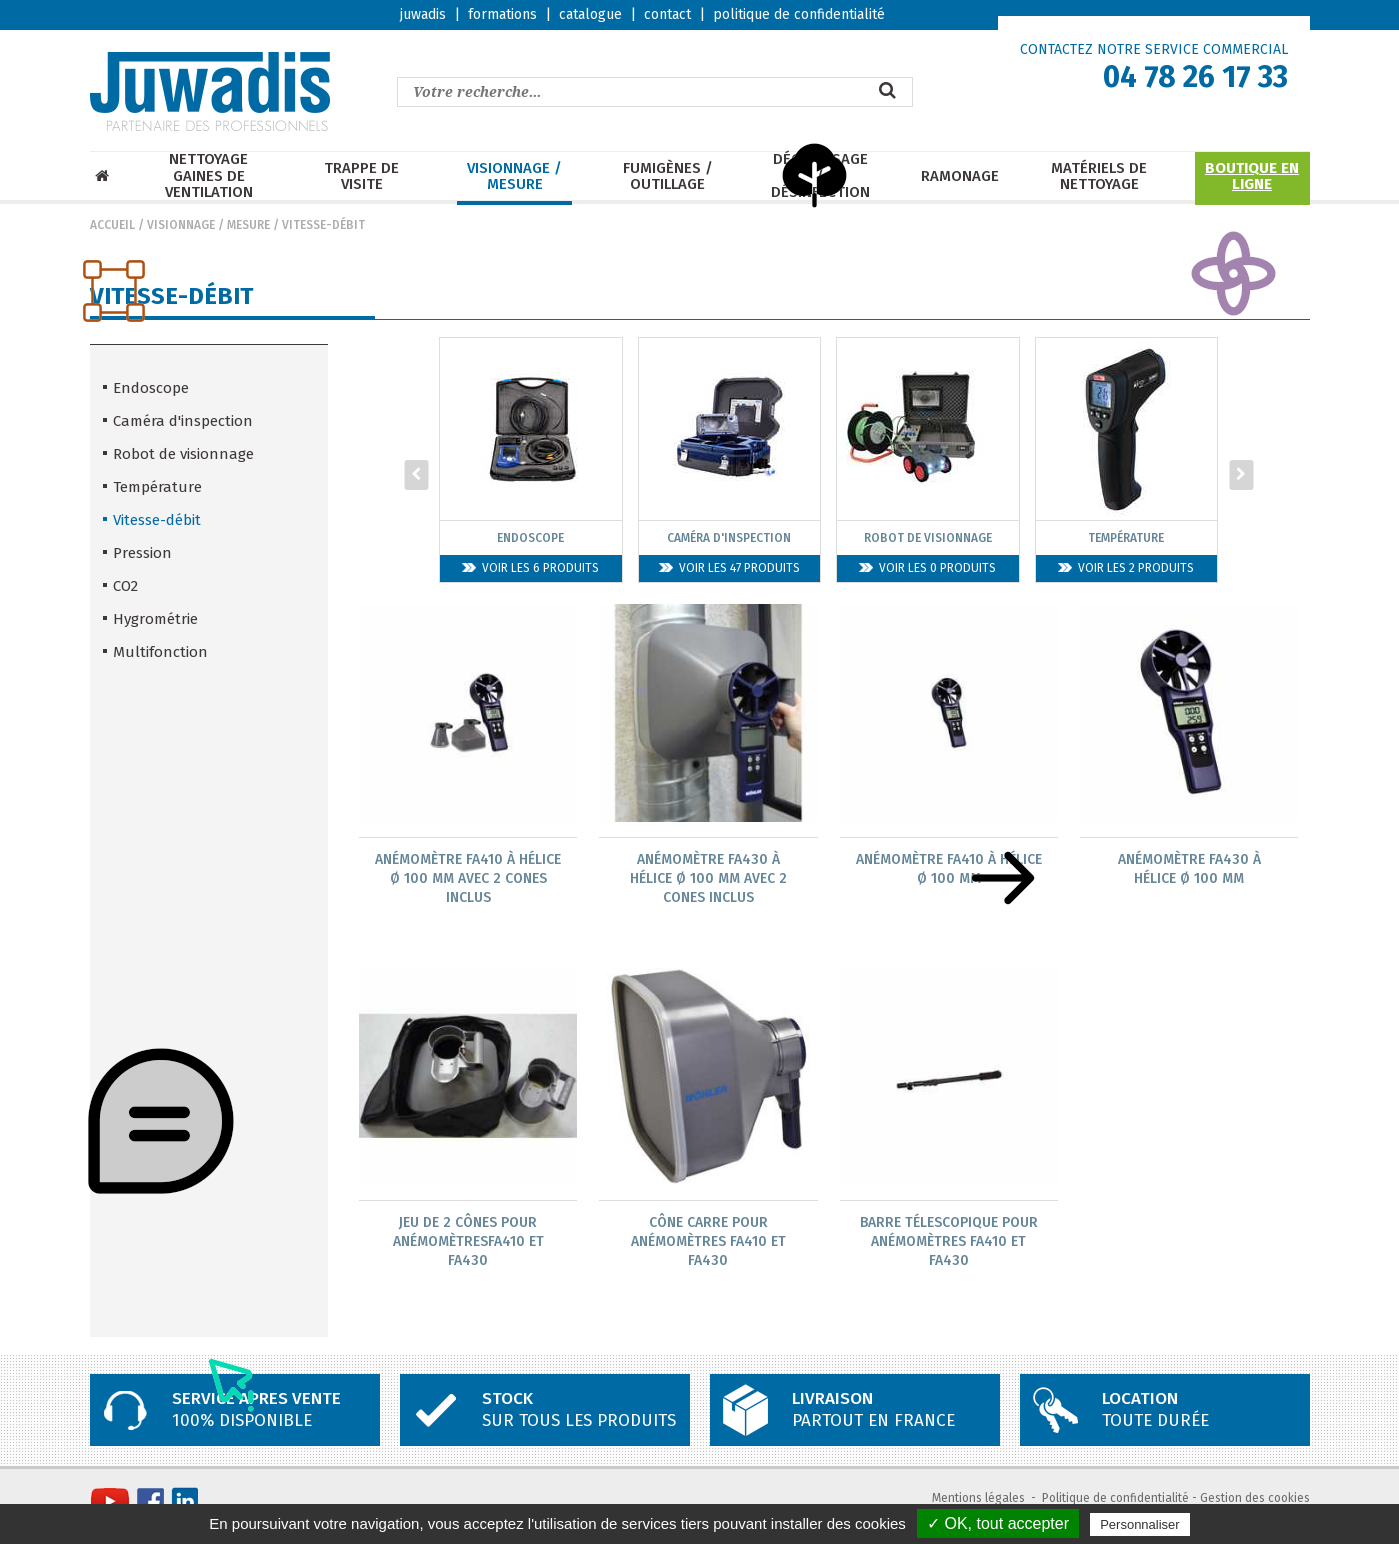 This screenshot has width=1399, height=1544. What do you see at coordinates (114, 291) in the screenshot?
I see `select or resize an object's boundaries` at bounding box center [114, 291].